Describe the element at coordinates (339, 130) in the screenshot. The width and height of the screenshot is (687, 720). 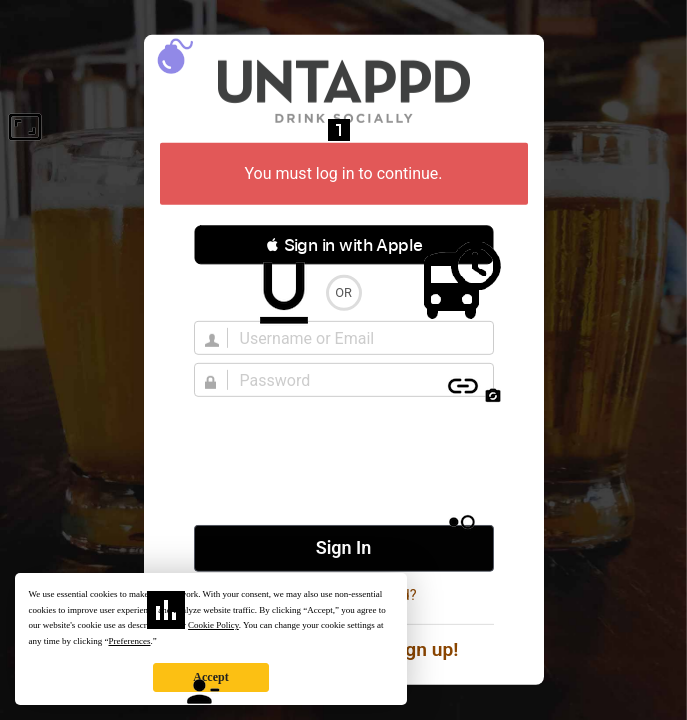
I see `select option one or first item` at that location.